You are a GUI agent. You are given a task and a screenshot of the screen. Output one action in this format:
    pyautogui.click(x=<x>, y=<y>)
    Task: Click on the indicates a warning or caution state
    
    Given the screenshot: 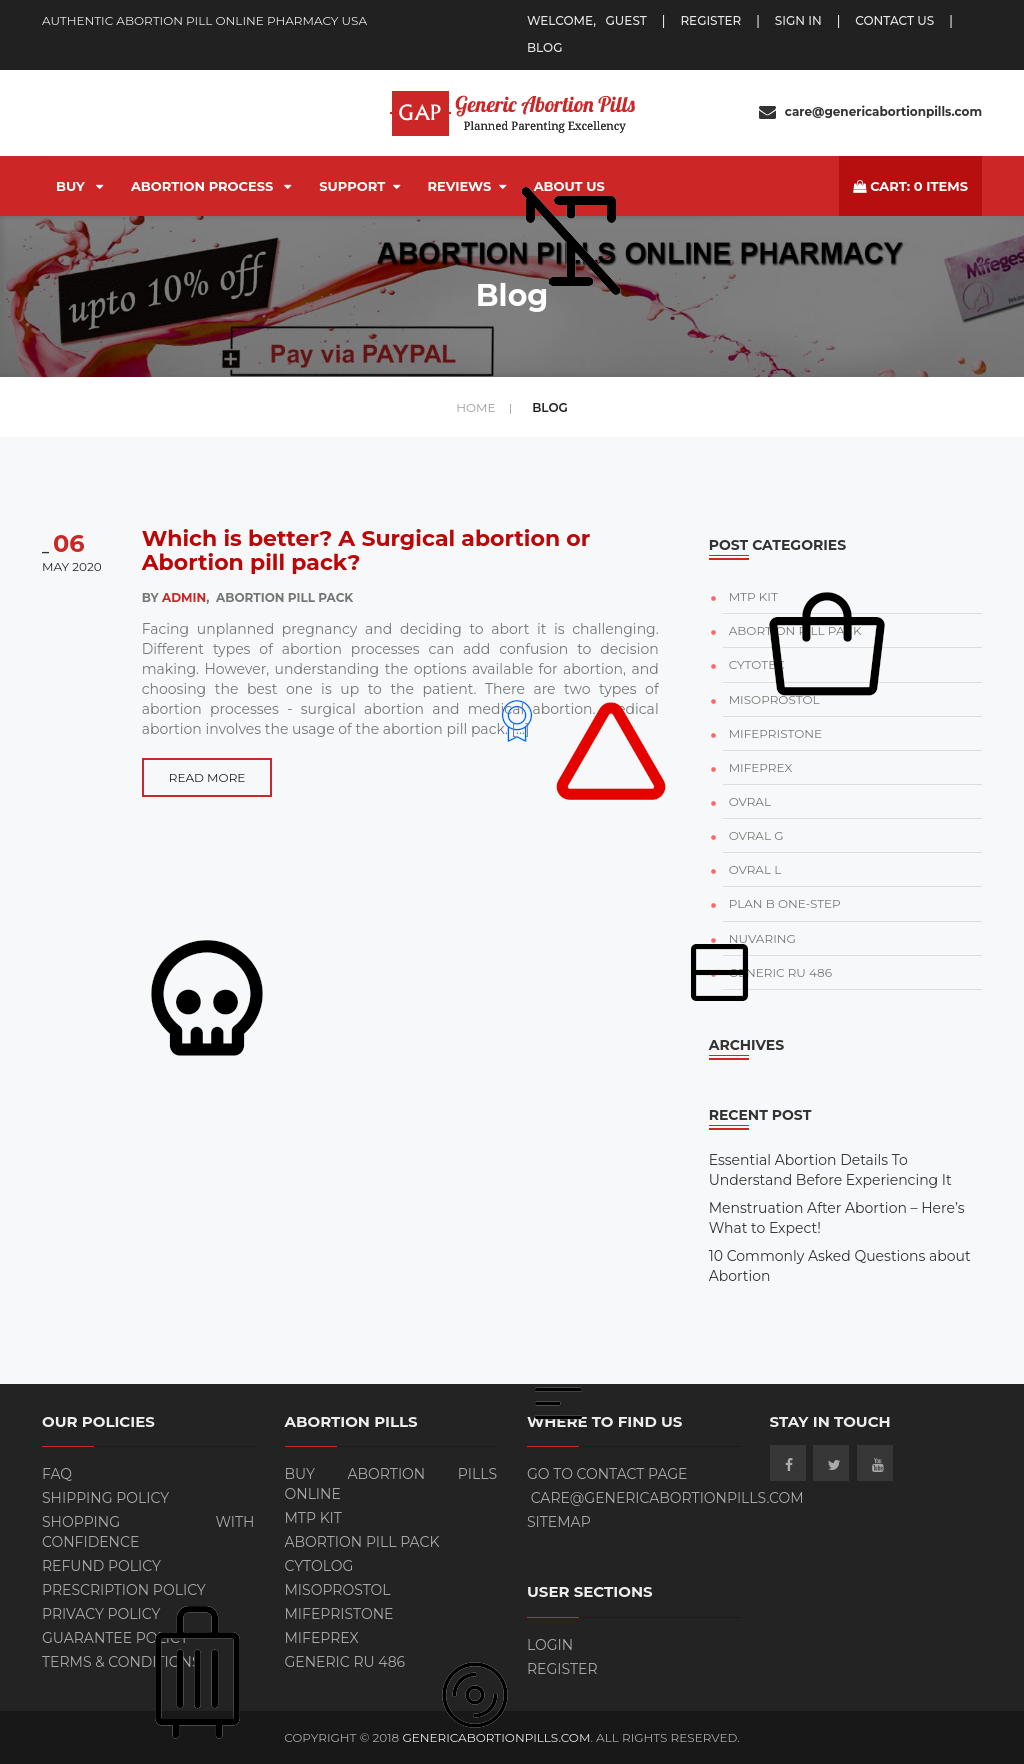 What is the action you would take?
    pyautogui.click(x=611, y=753)
    